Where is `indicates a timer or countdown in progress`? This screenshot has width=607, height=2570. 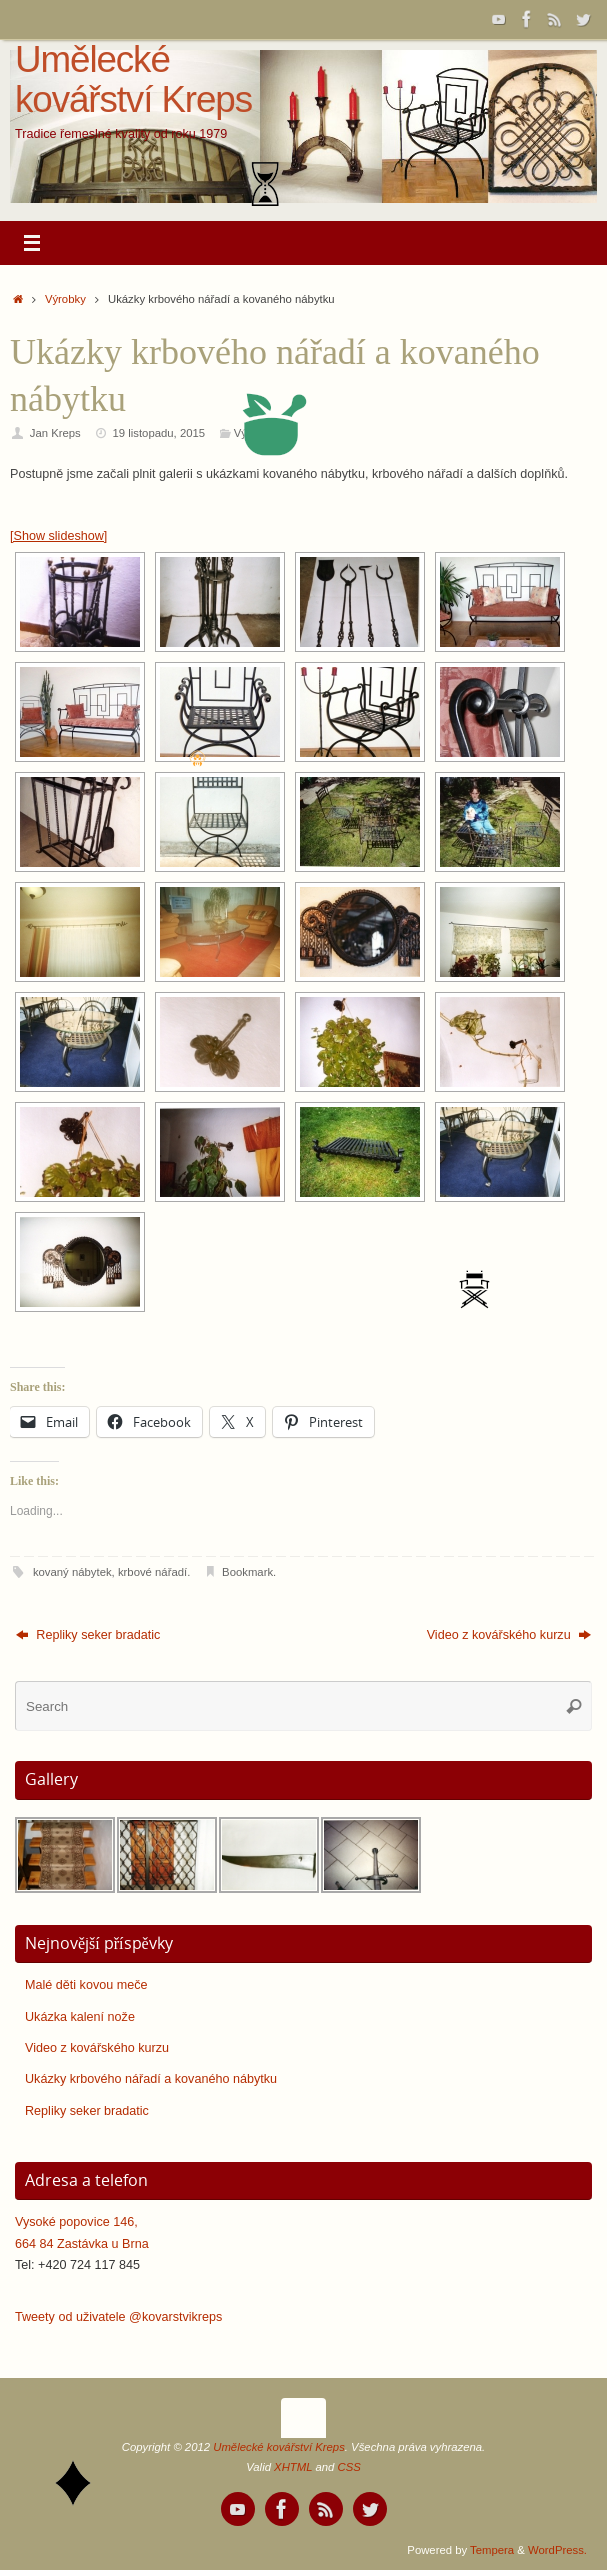 indicates a timer or countdown in progress is located at coordinates (265, 184).